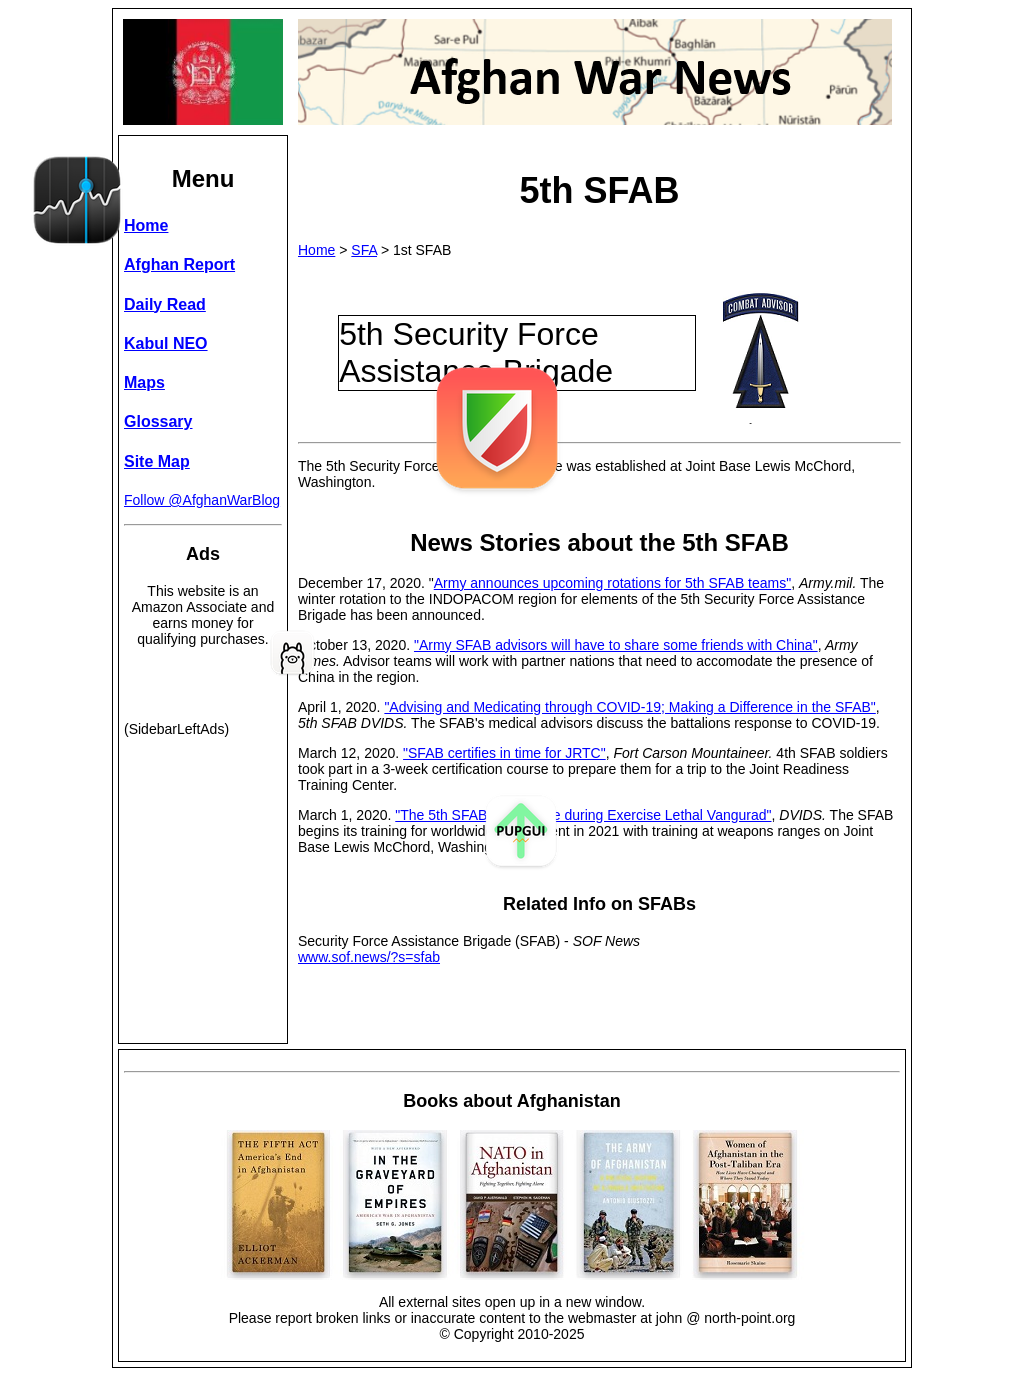 The image size is (1024, 1394). I want to click on open the stocks app, so click(77, 200).